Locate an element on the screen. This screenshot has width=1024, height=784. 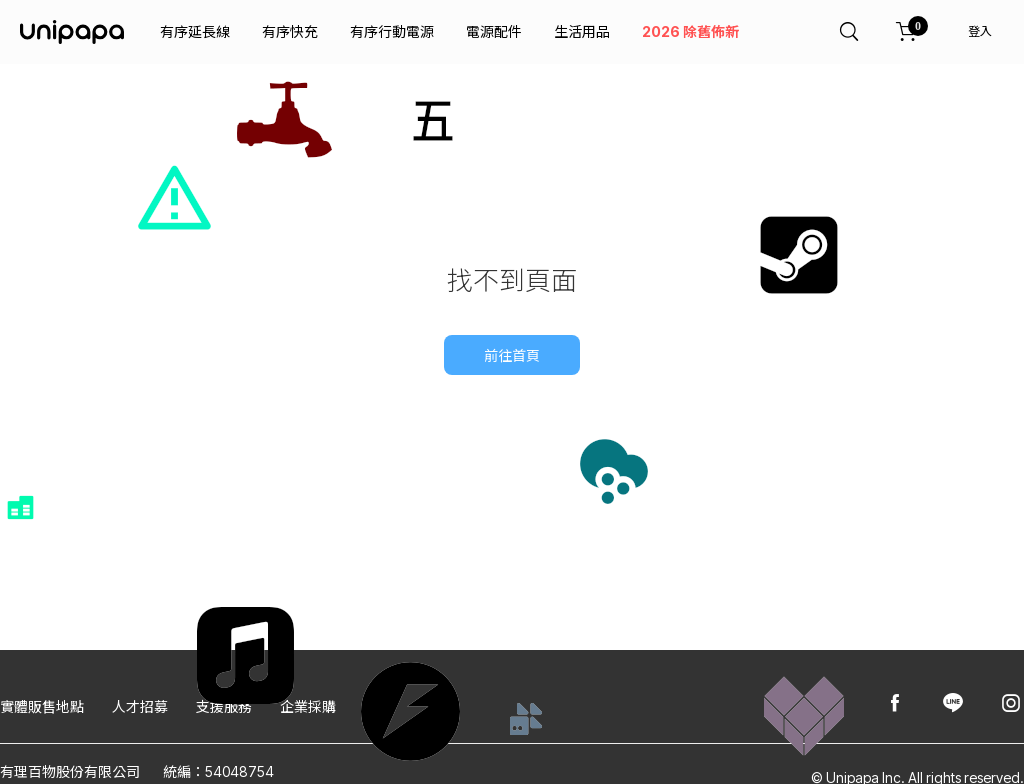
access database or data storage is located at coordinates (20, 507).